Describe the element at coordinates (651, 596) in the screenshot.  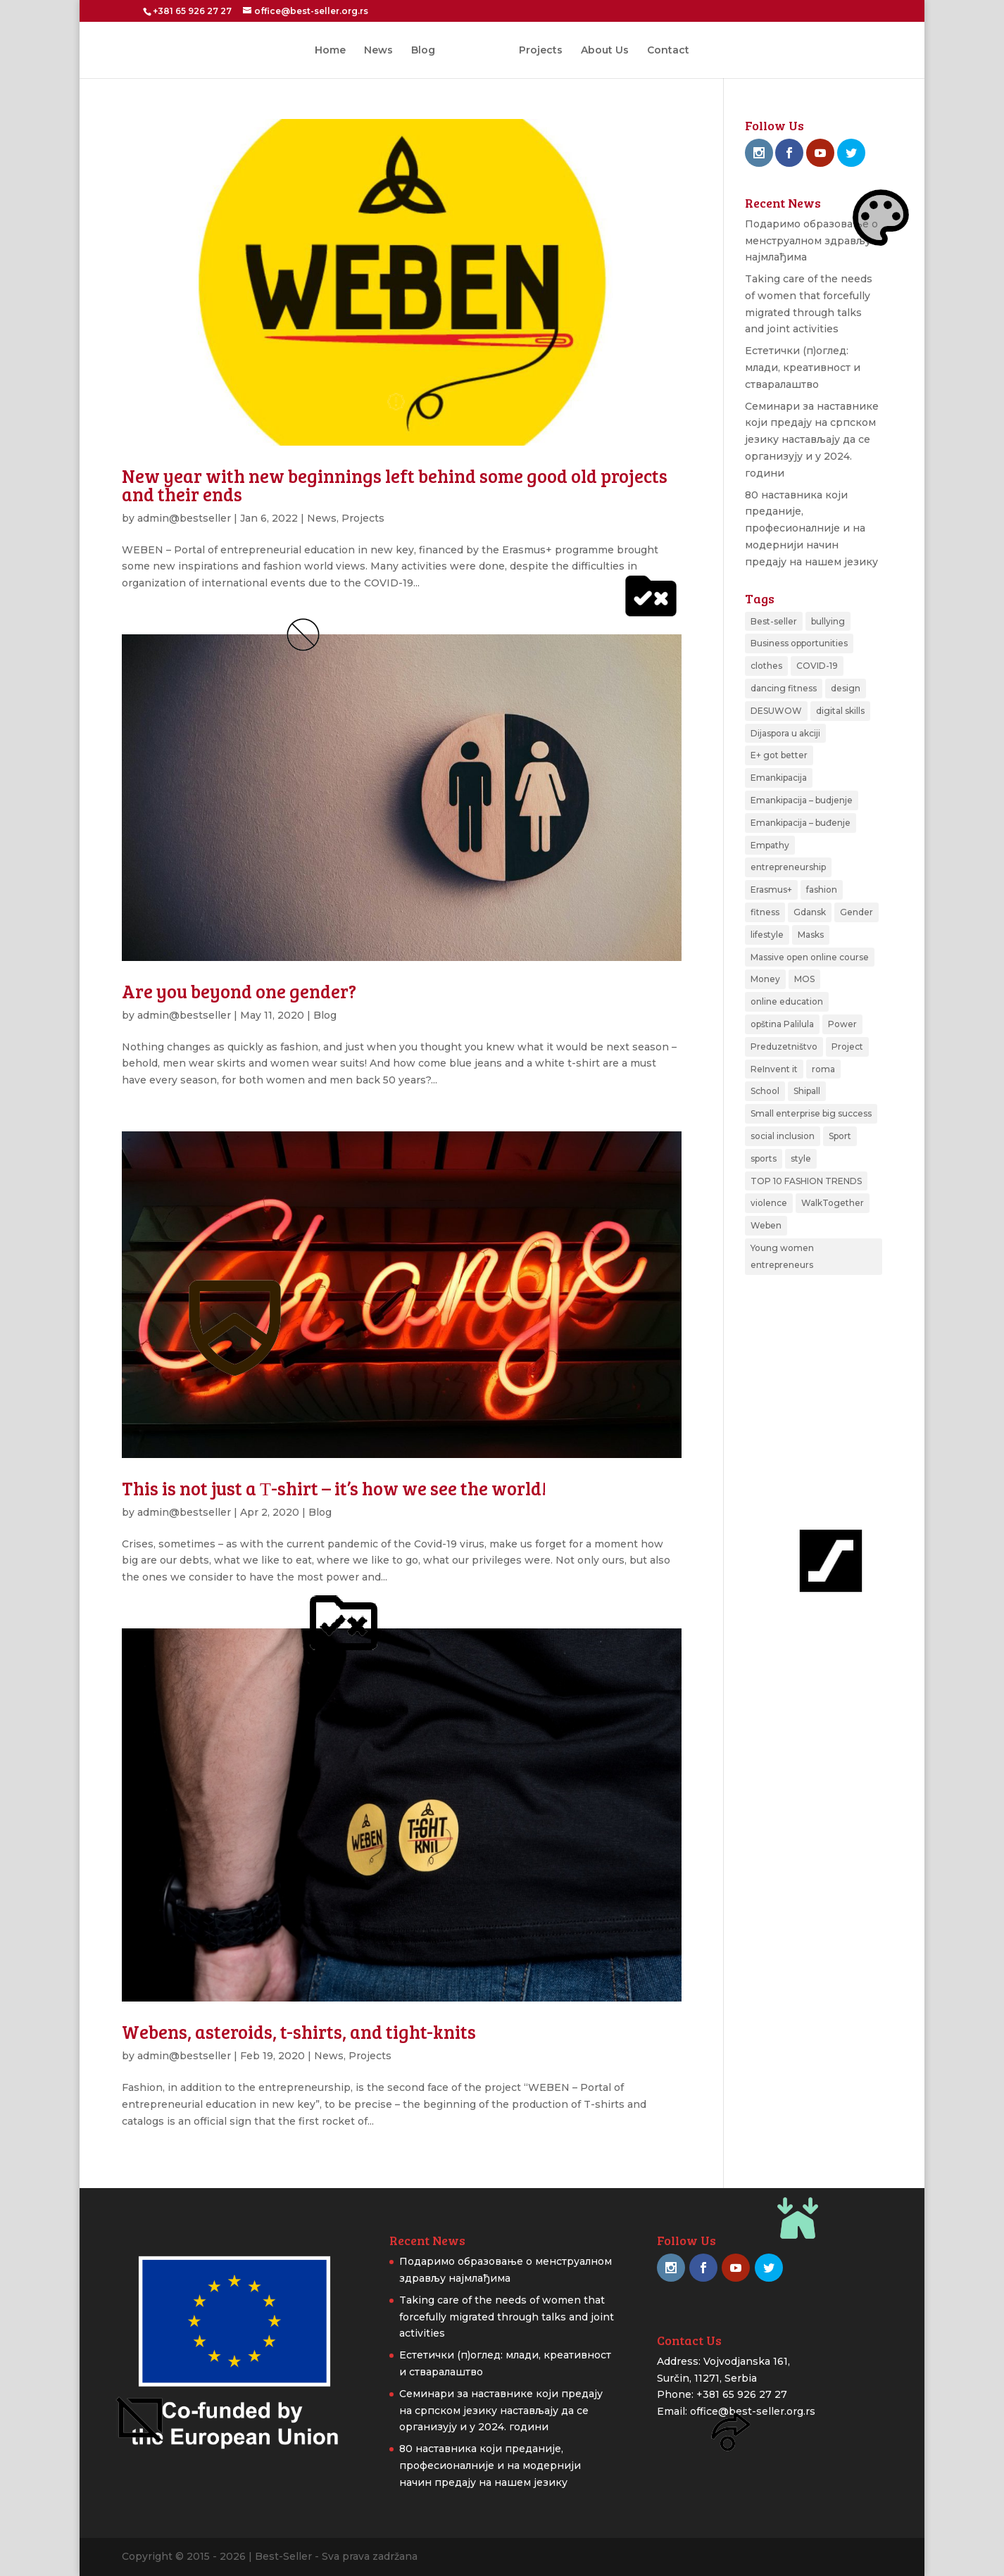
I see `folder containing validated and rejected items` at that location.